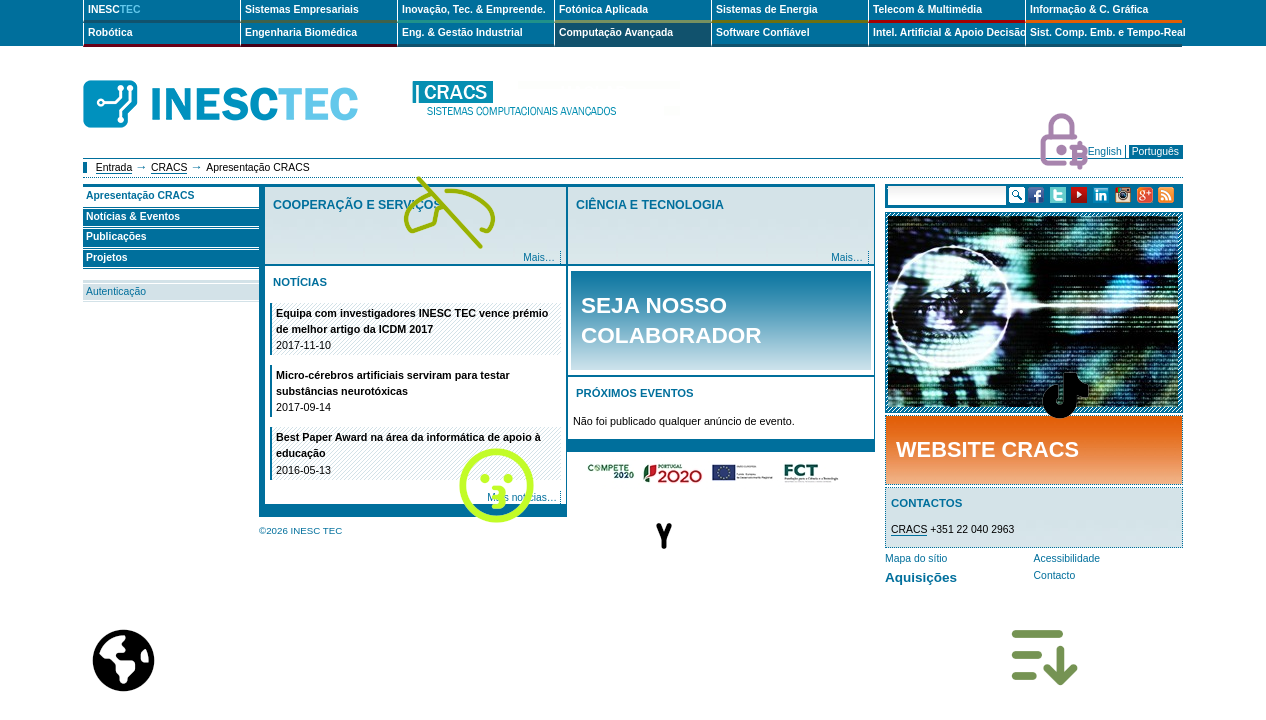 Image resolution: width=1266 pixels, height=720 pixels. Describe the element at coordinates (449, 212) in the screenshot. I see `end or decline a phone call` at that location.